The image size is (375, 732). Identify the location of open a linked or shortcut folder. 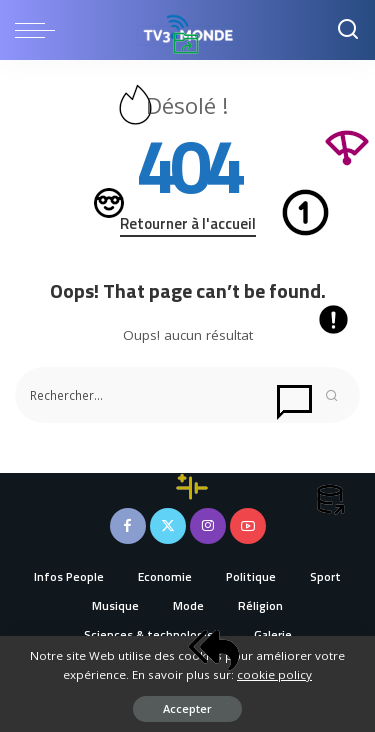
(186, 43).